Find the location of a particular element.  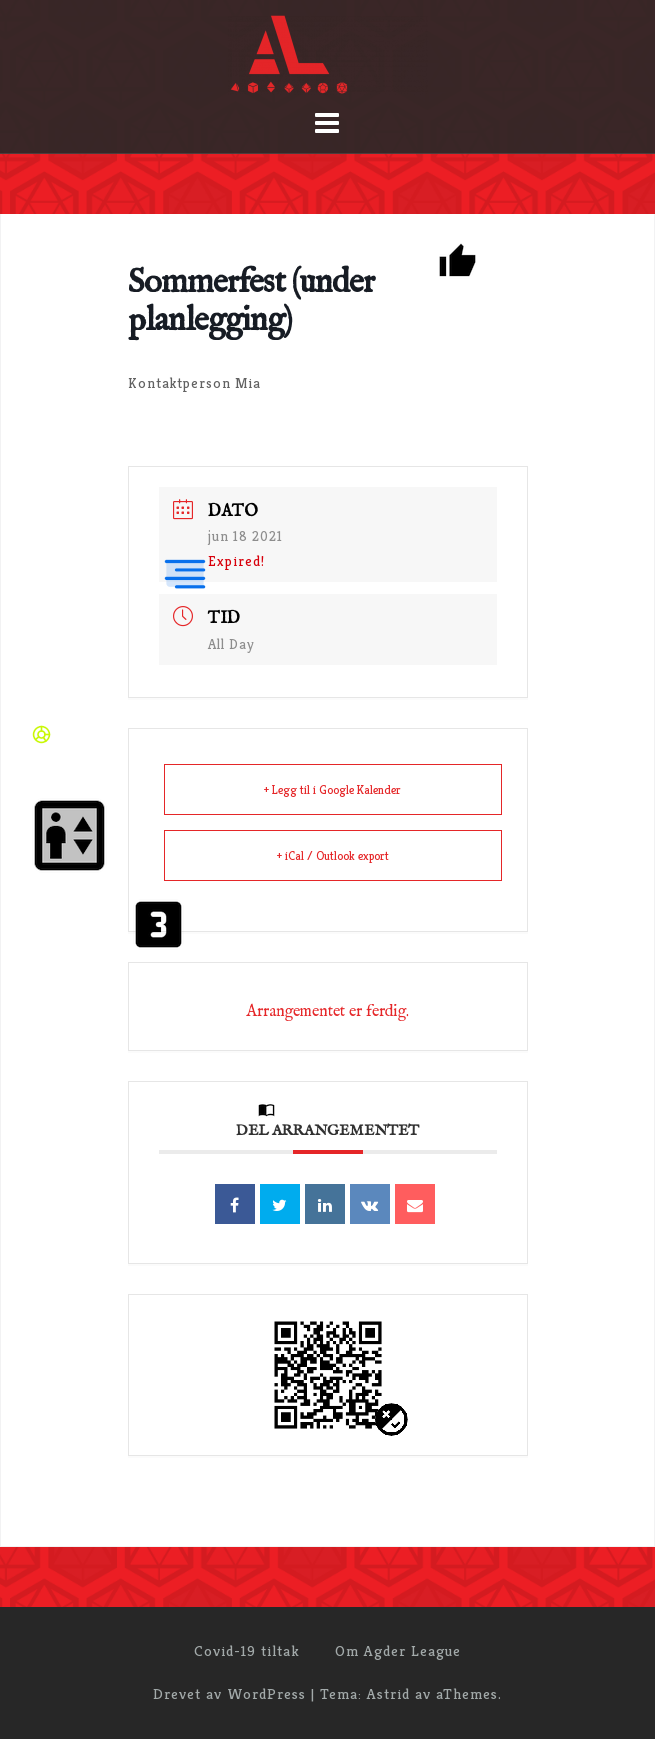

indicates elevator access nearby is located at coordinates (69, 835).